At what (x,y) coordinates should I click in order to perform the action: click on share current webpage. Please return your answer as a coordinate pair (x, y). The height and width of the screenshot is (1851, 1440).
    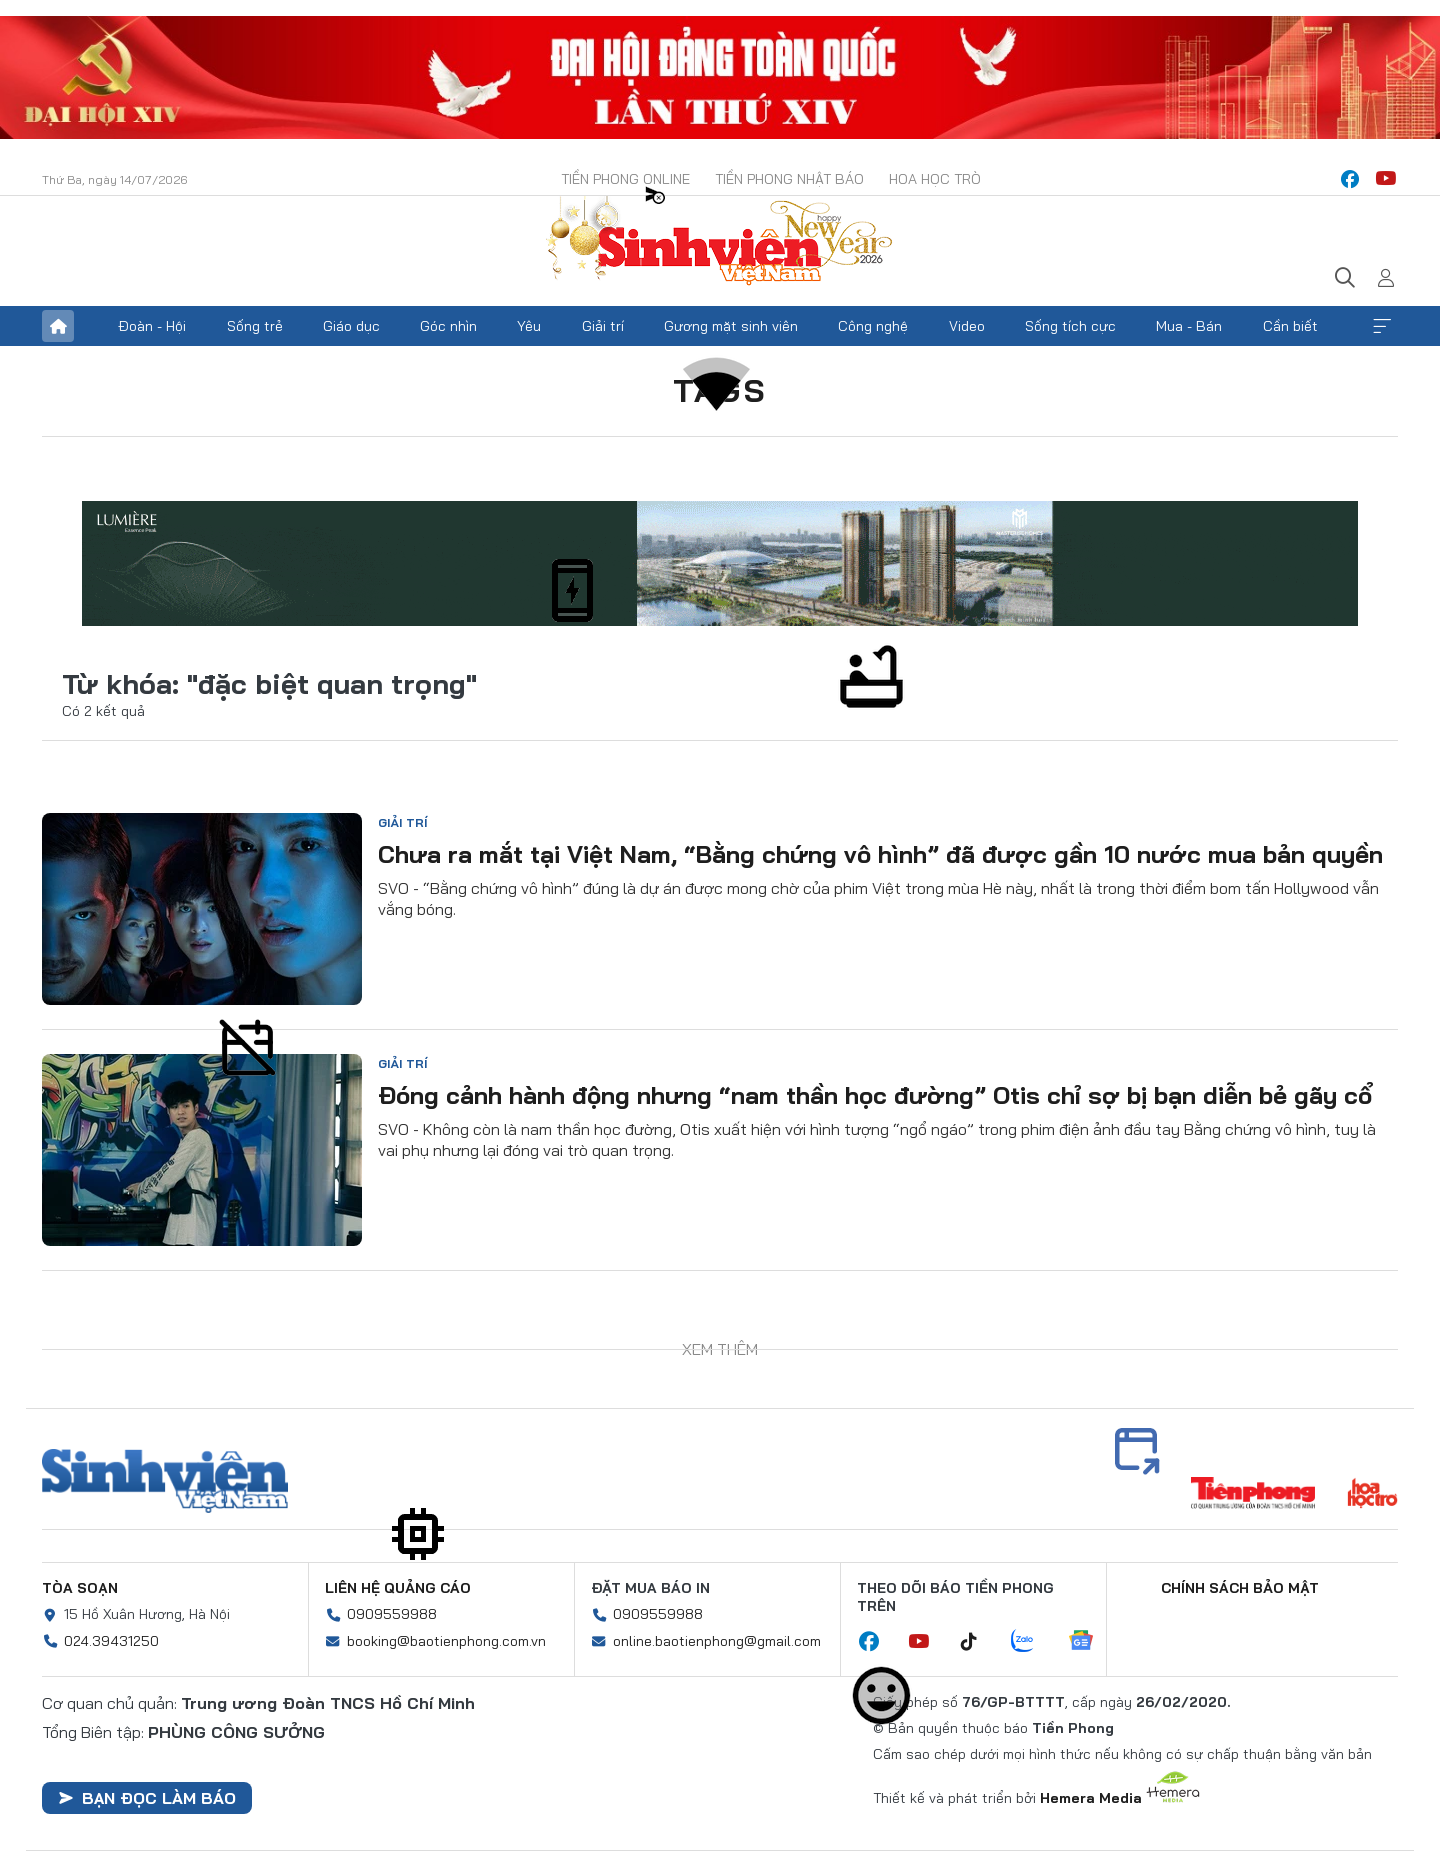
    Looking at the image, I should click on (1136, 1449).